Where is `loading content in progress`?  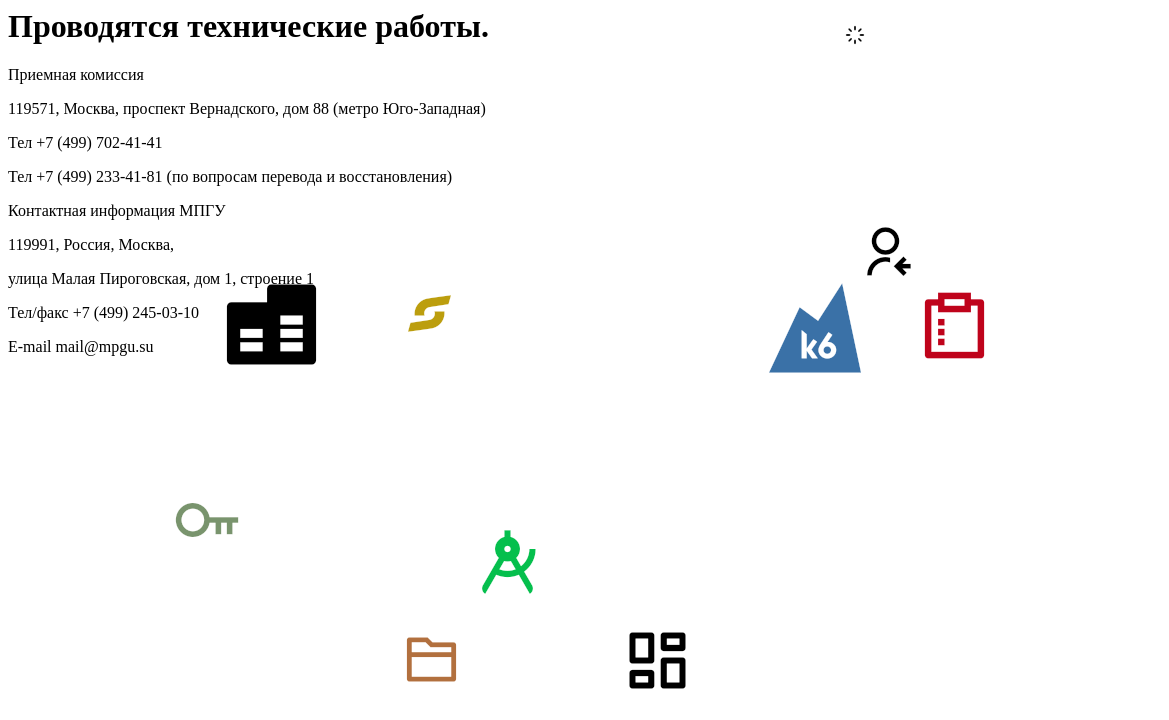
loading content in progress is located at coordinates (855, 35).